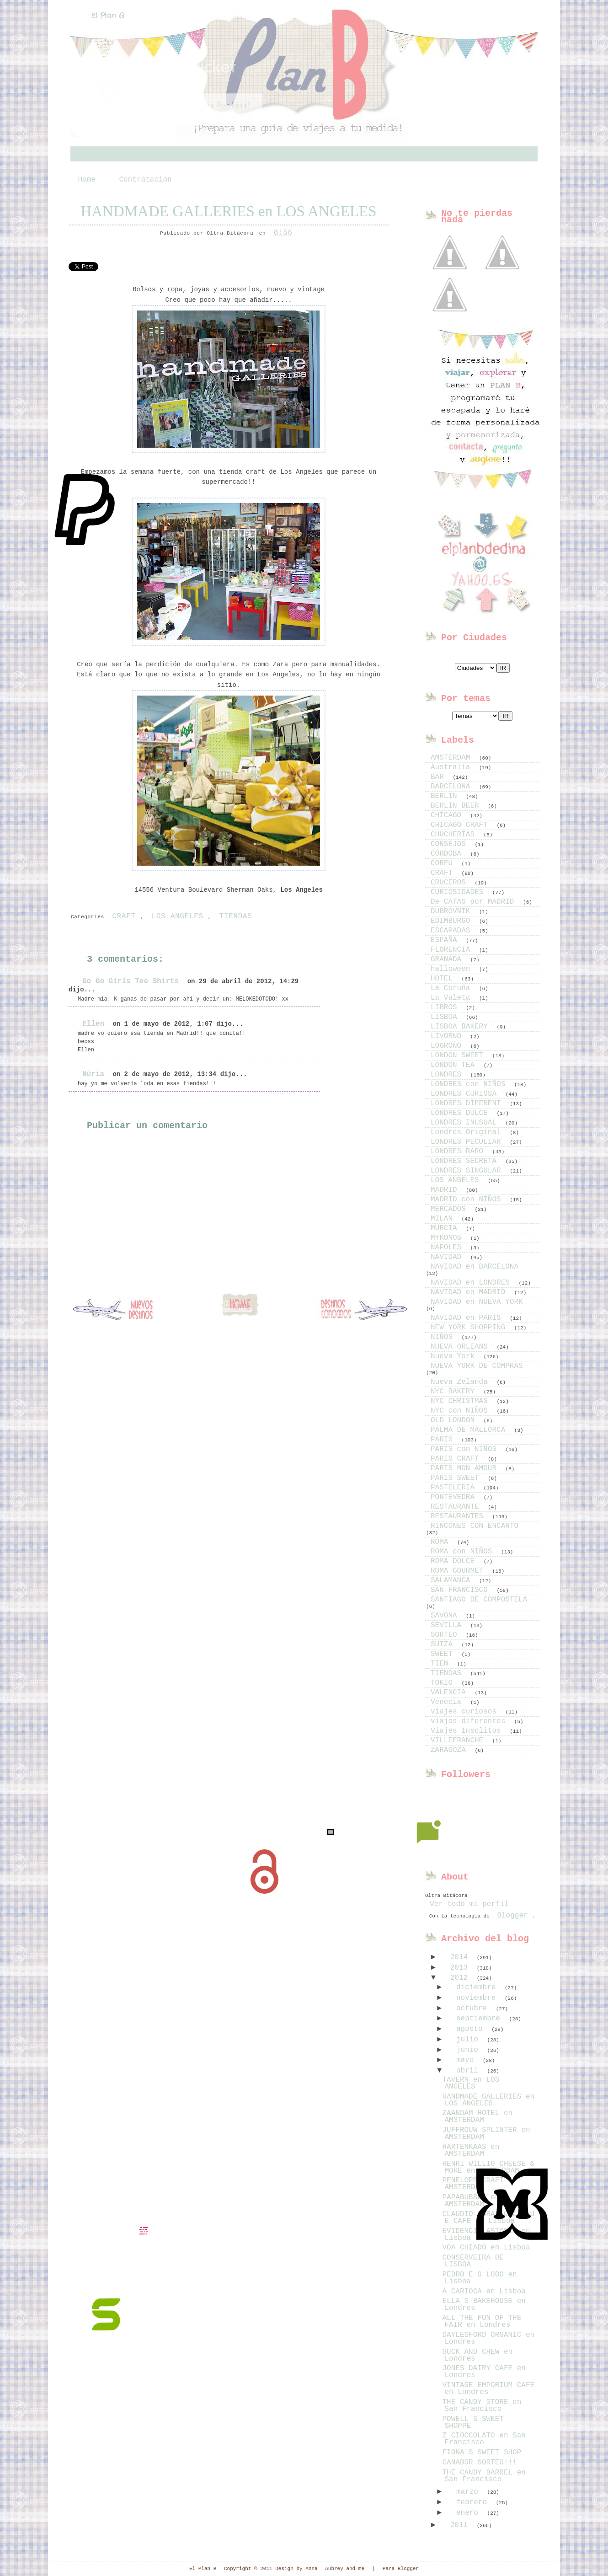 The width and height of the screenshot is (608, 2576). Describe the element at coordinates (106, 2314) in the screenshot. I see `Scrutinizer CI logo` at that location.